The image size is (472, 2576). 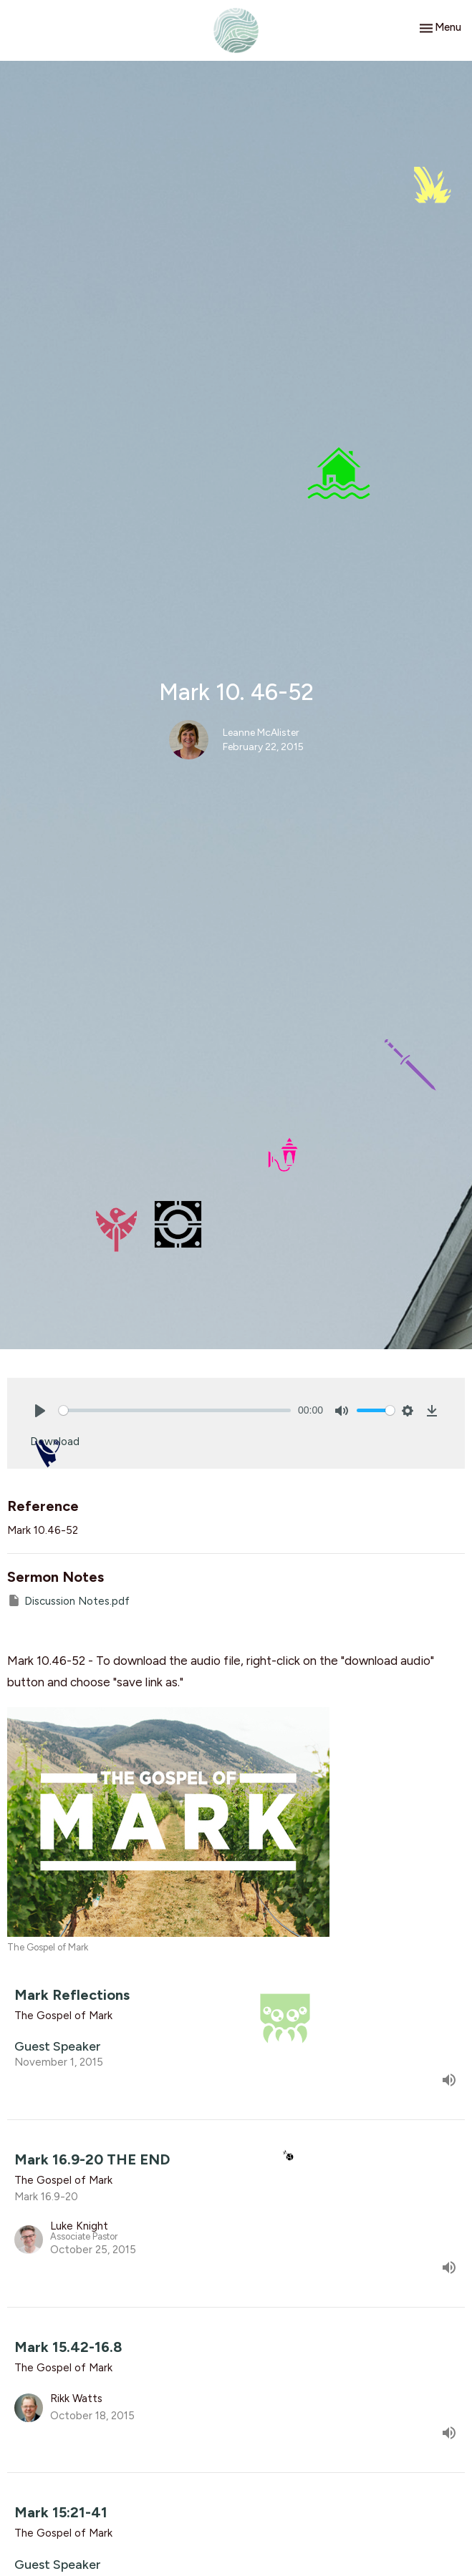 I want to click on spider or arachnid enemy character in a game, so click(x=285, y=2018).